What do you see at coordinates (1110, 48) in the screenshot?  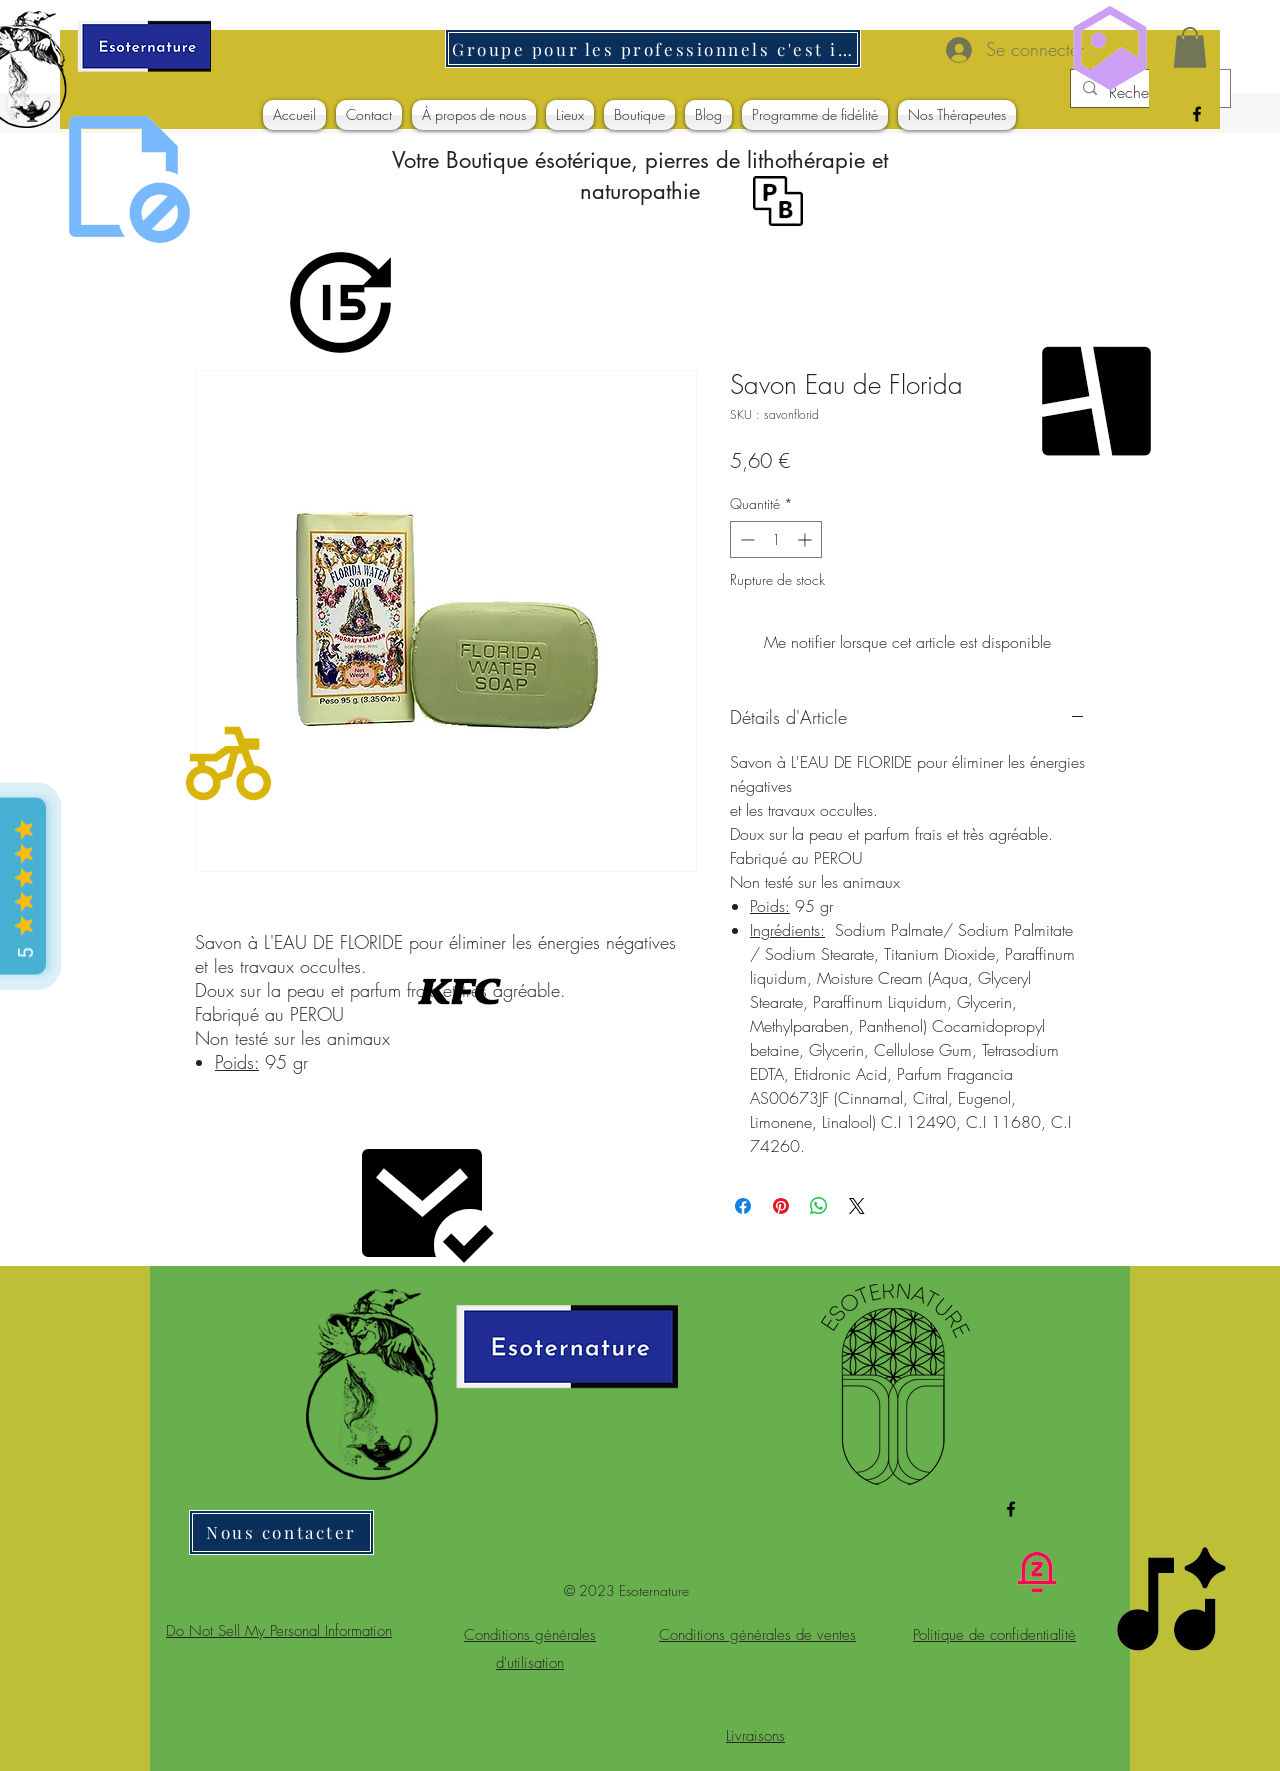 I see `view NFT collection or digital assets` at bounding box center [1110, 48].